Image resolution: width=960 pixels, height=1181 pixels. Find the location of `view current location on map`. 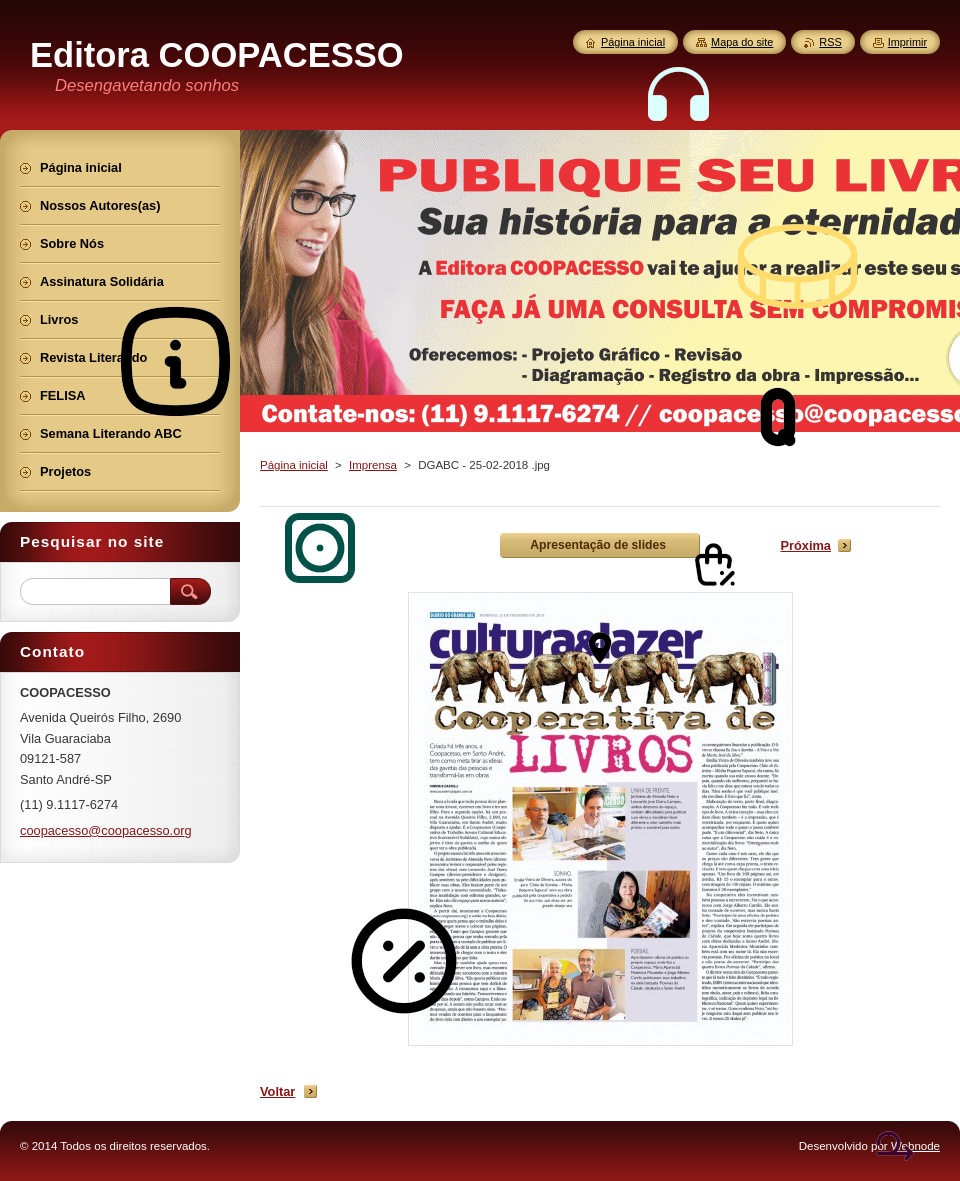

view current location on map is located at coordinates (600, 648).